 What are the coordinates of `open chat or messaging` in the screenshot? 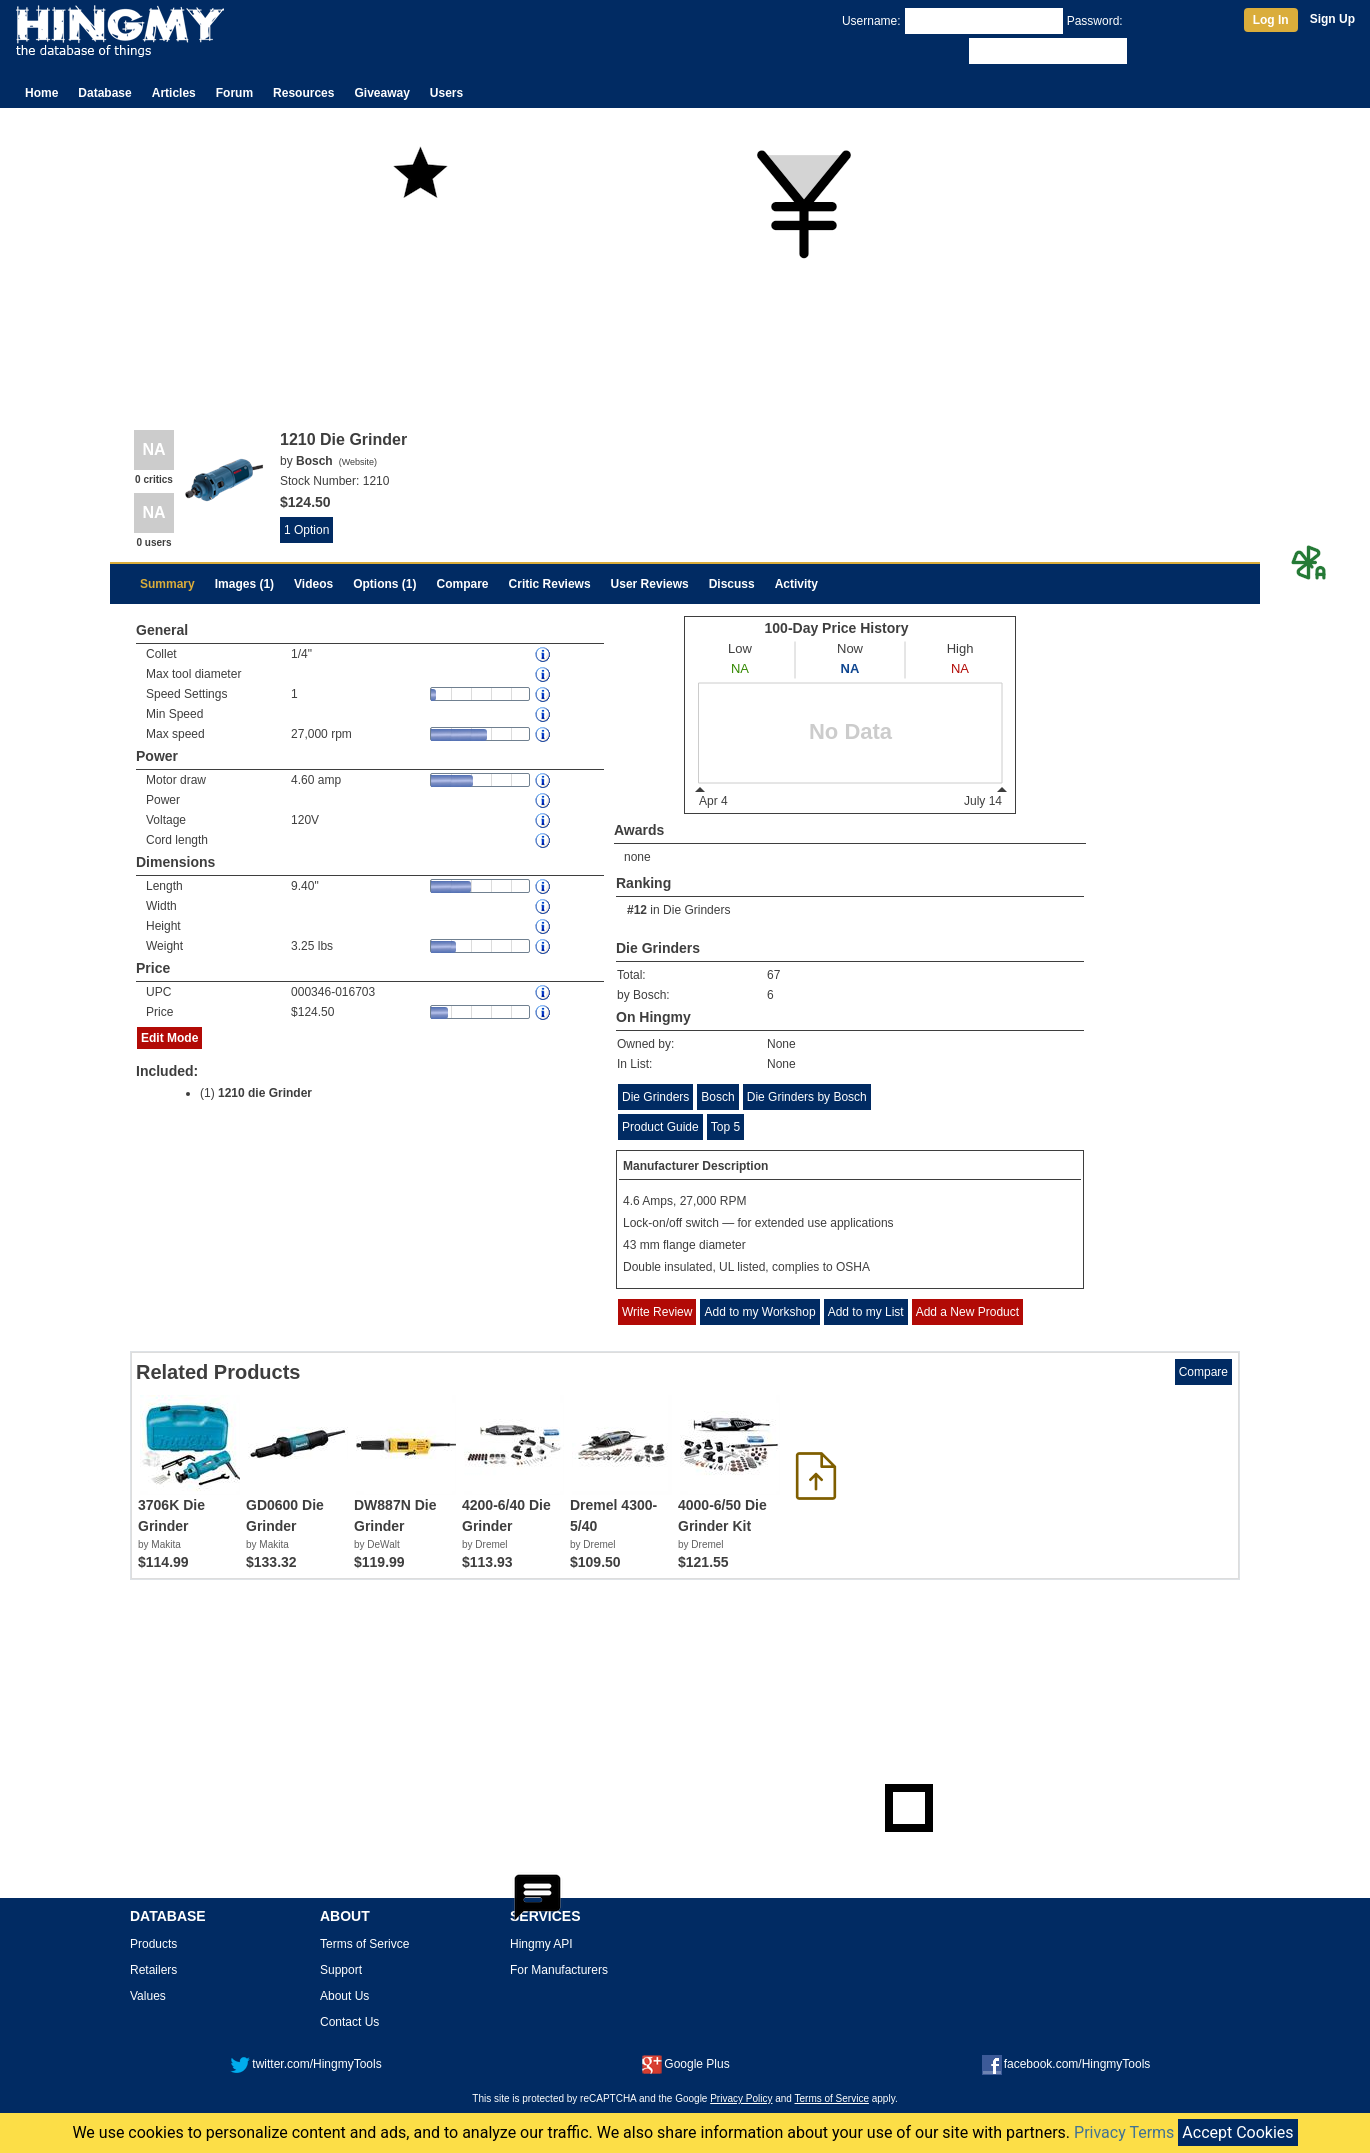 It's located at (537, 1897).